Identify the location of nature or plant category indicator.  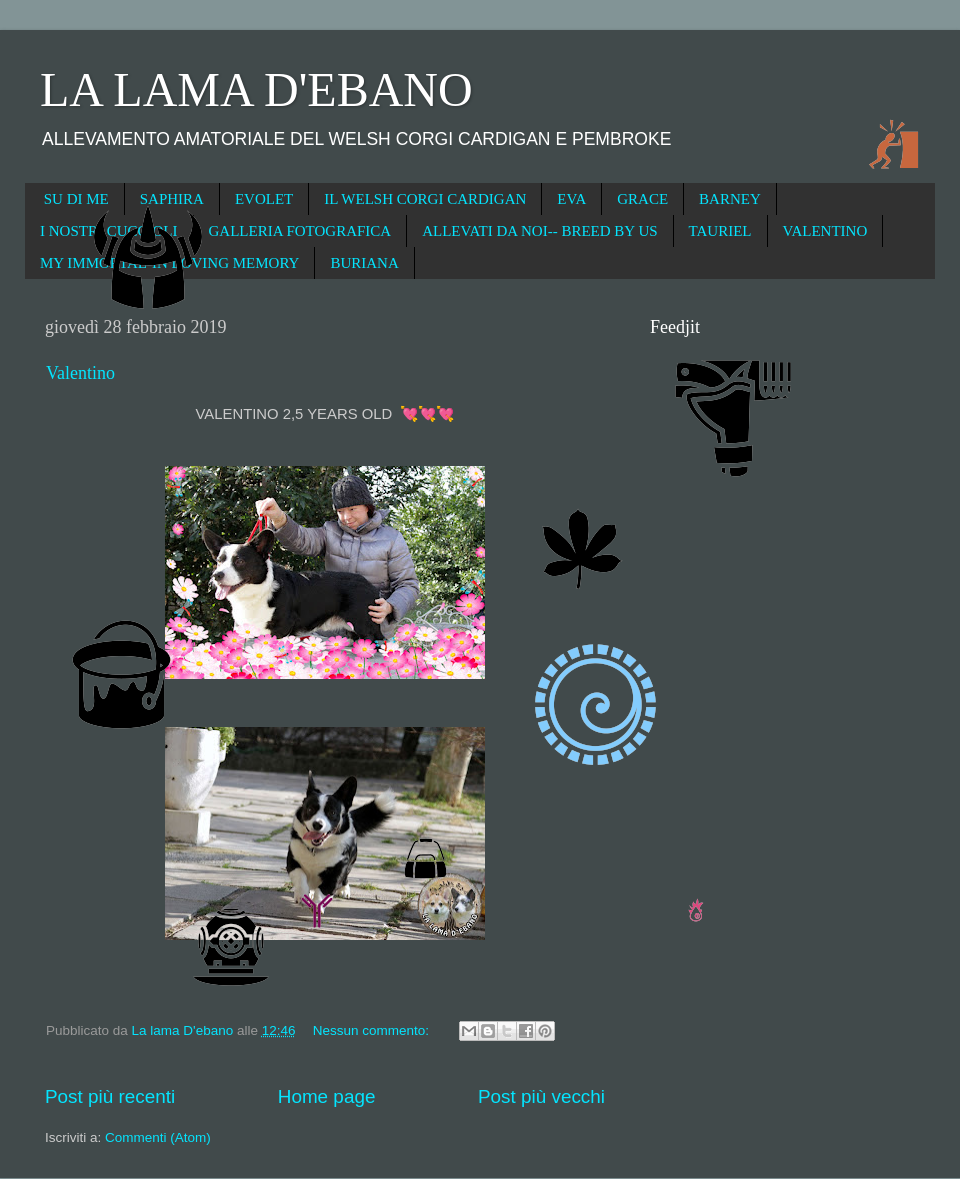
(582, 548).